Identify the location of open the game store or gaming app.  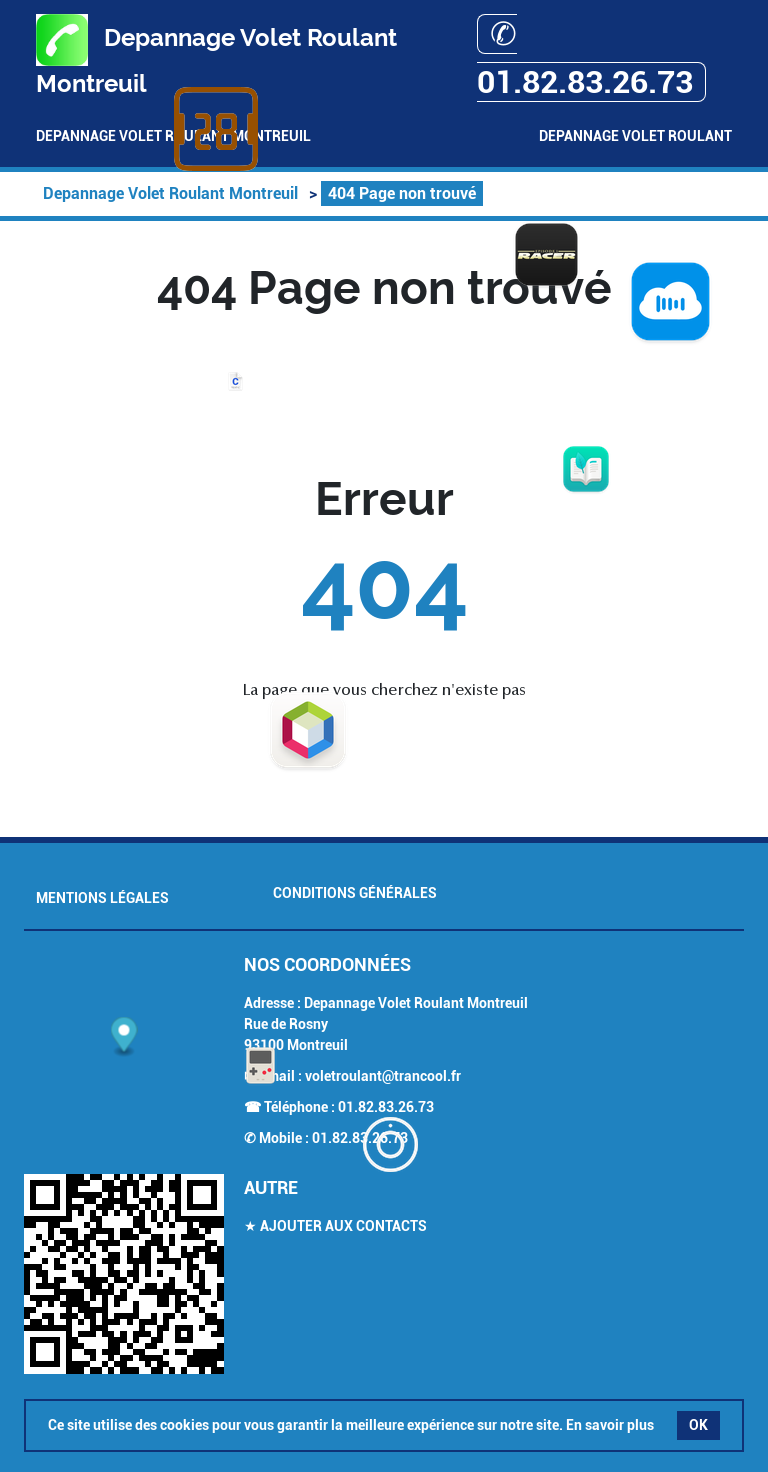
(260, 1065).